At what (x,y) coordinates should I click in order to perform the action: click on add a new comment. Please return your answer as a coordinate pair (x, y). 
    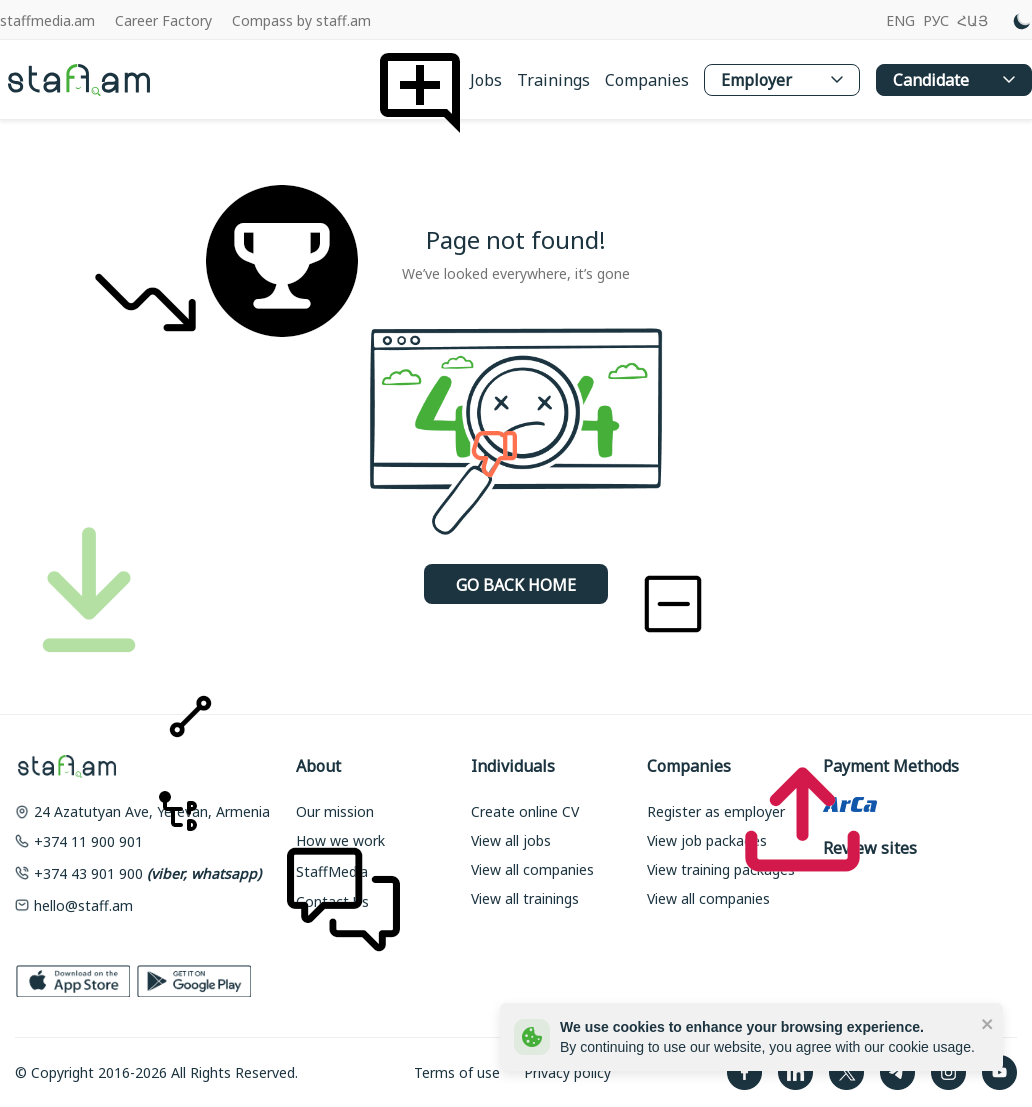
    Looking at the image, I should click on (420, 93).